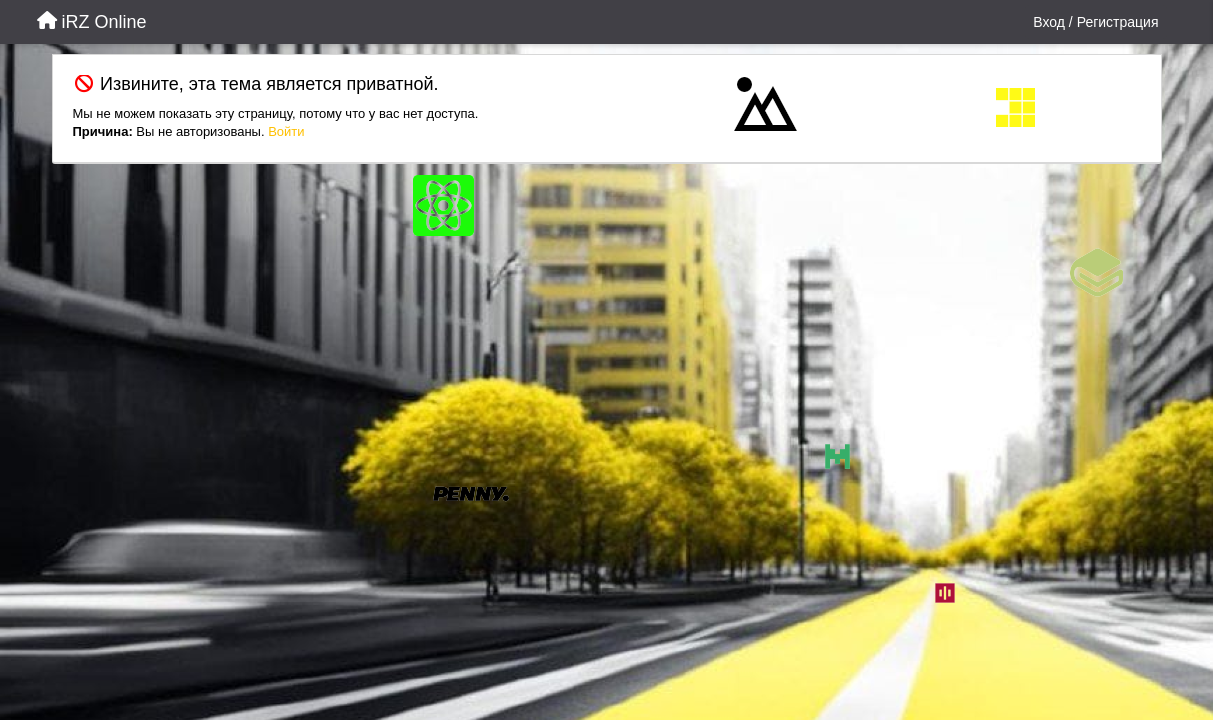 This screenshot has width=1213, height=720. I want to click on open the Penny app or website, so click(471, 494).